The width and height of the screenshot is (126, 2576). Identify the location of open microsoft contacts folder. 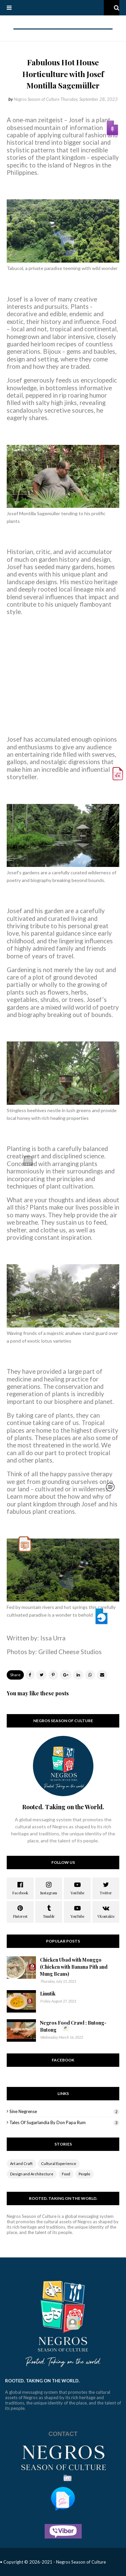
(68, 2478).